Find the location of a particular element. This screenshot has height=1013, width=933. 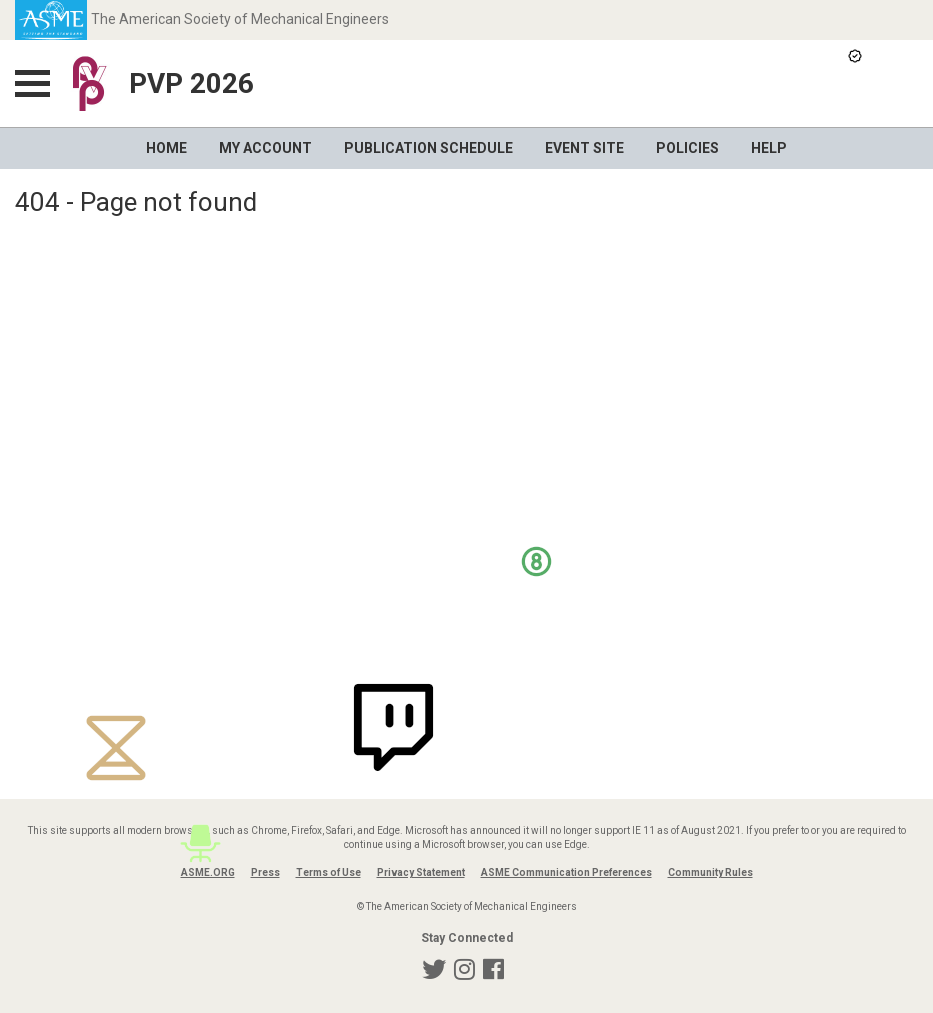

indicates time running low or nearly expired is located at coordinates (116, 748).